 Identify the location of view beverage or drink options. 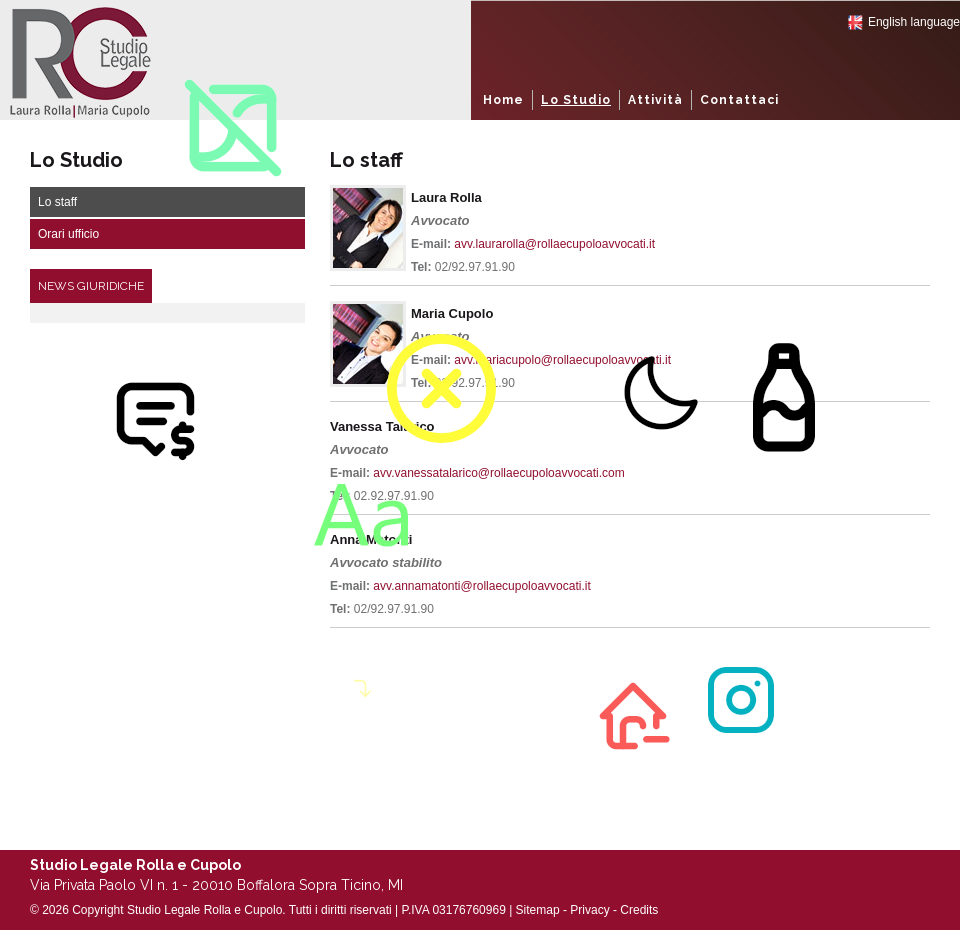
(784, 400).